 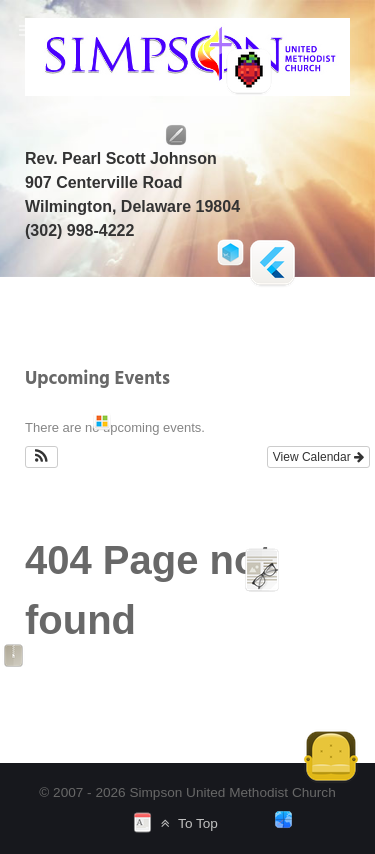 I want to click on open Pages for document editing, so click(x=176, y=135).